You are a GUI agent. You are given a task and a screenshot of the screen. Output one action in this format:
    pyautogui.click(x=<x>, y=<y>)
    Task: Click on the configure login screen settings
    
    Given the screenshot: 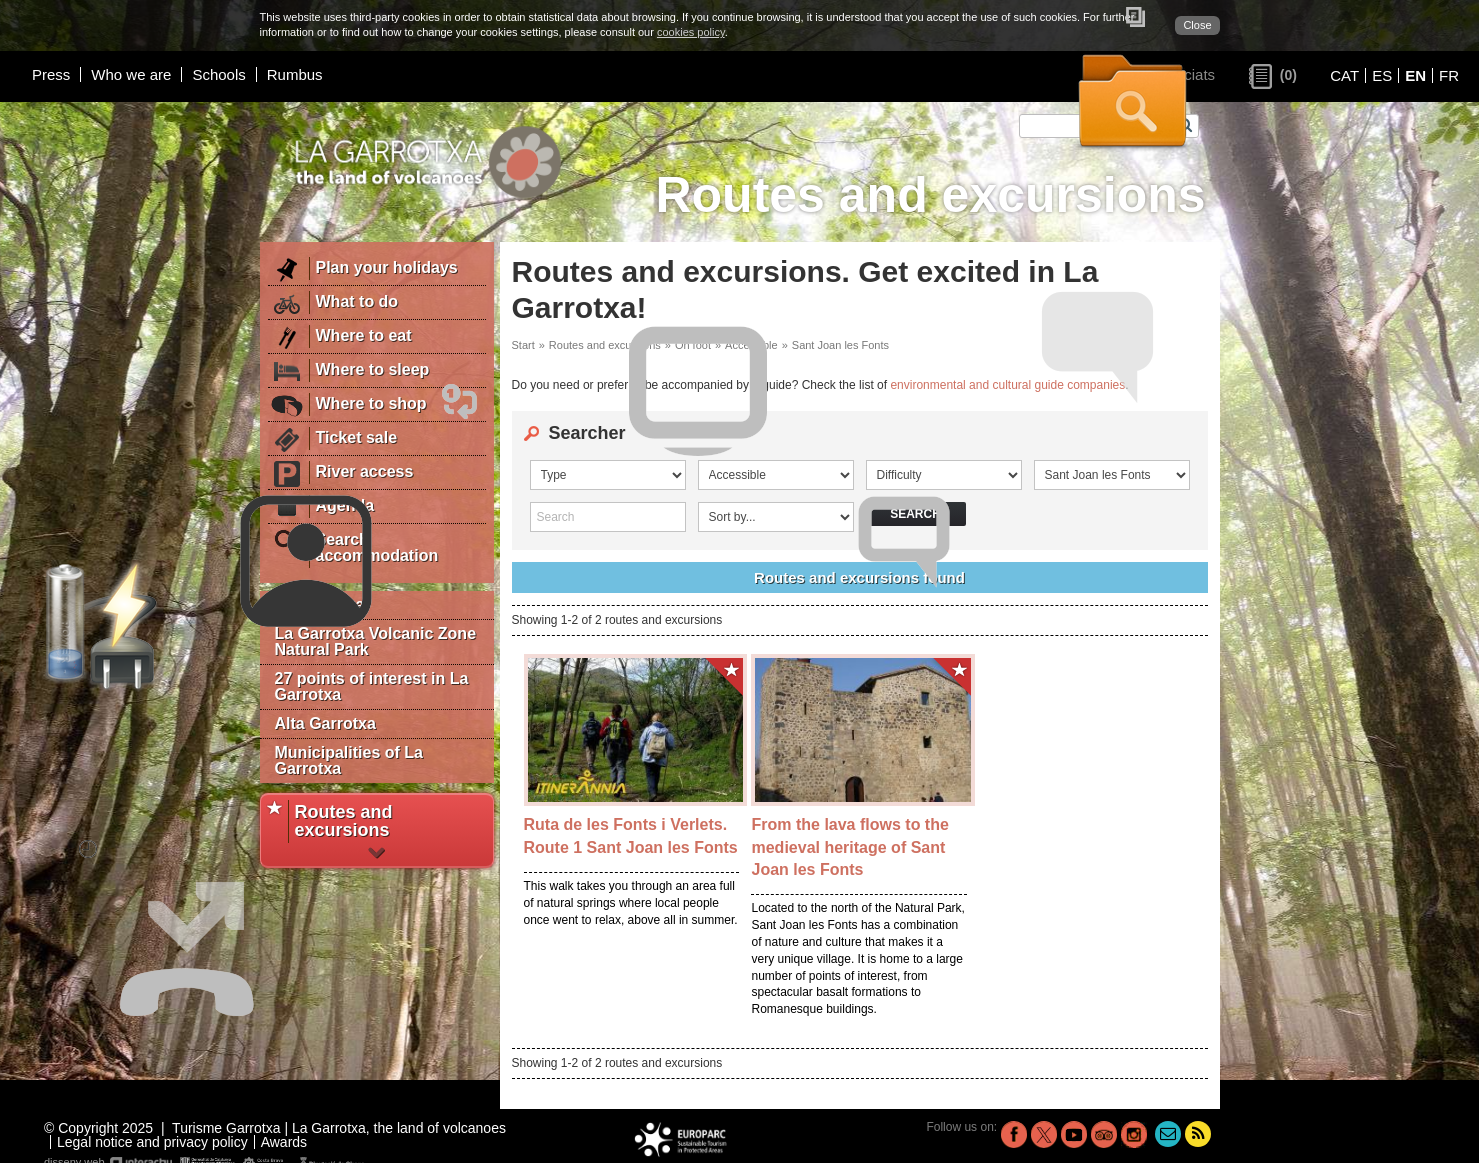 What is the action you would take?
    pyautogui.click(x=306, y=561)
    